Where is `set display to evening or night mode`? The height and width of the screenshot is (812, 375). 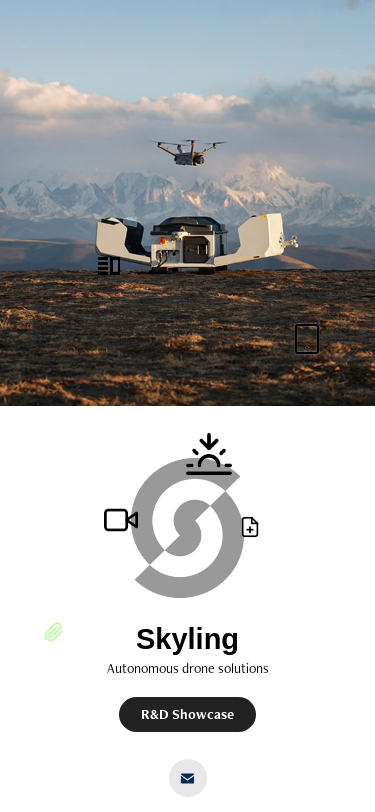
set display to evening or night mode is located at coordinates (209, 454).